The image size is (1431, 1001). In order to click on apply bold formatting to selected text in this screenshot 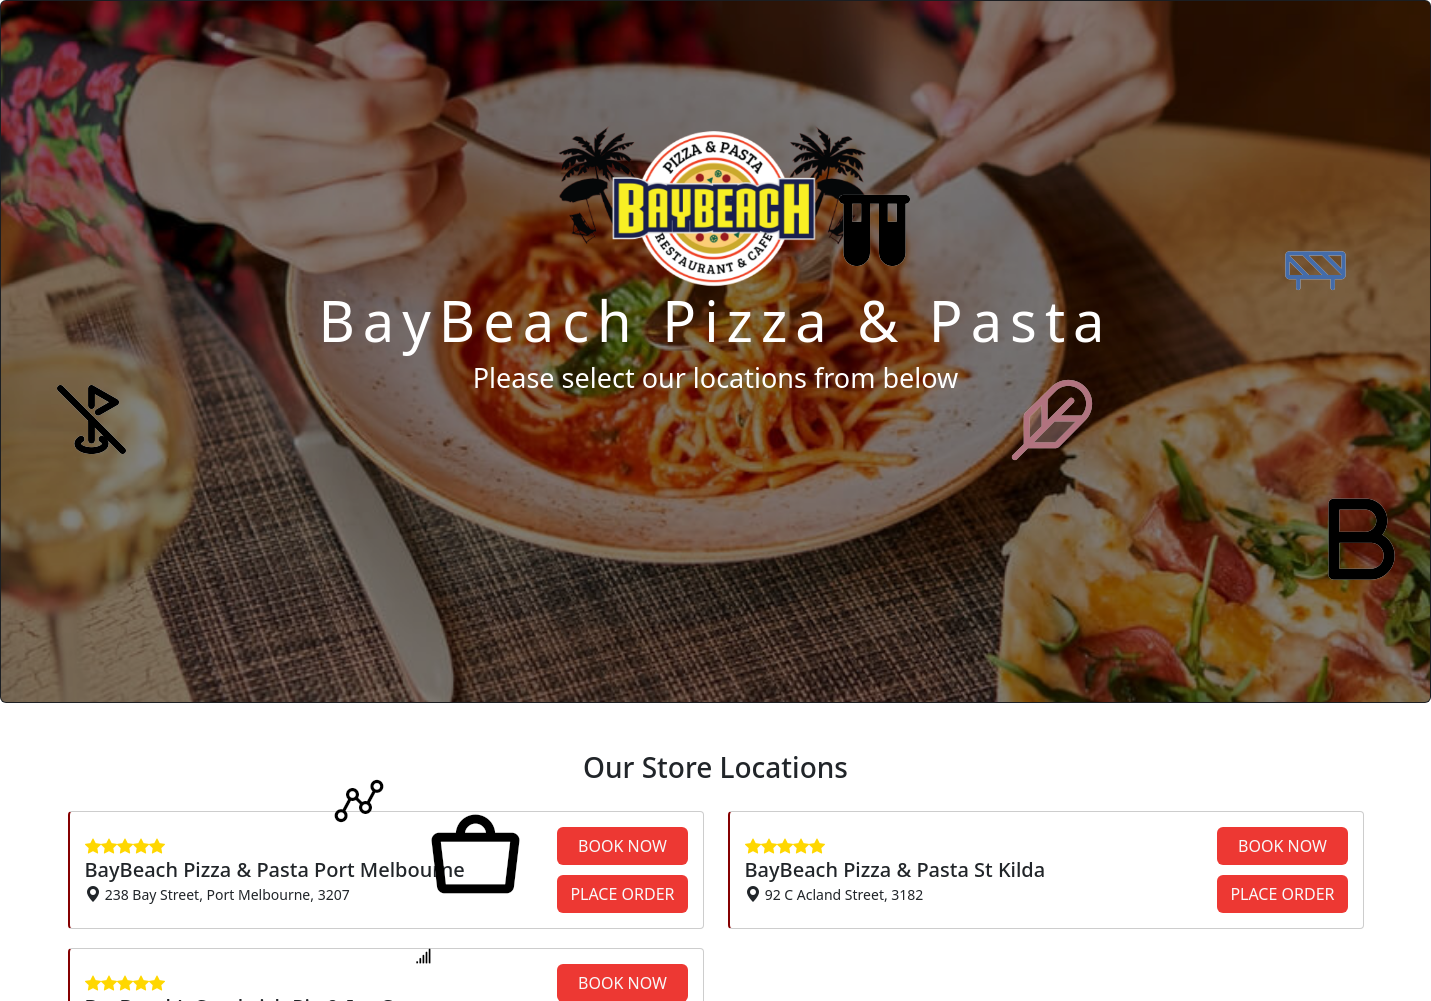, I will do `click(1356, 541)`.